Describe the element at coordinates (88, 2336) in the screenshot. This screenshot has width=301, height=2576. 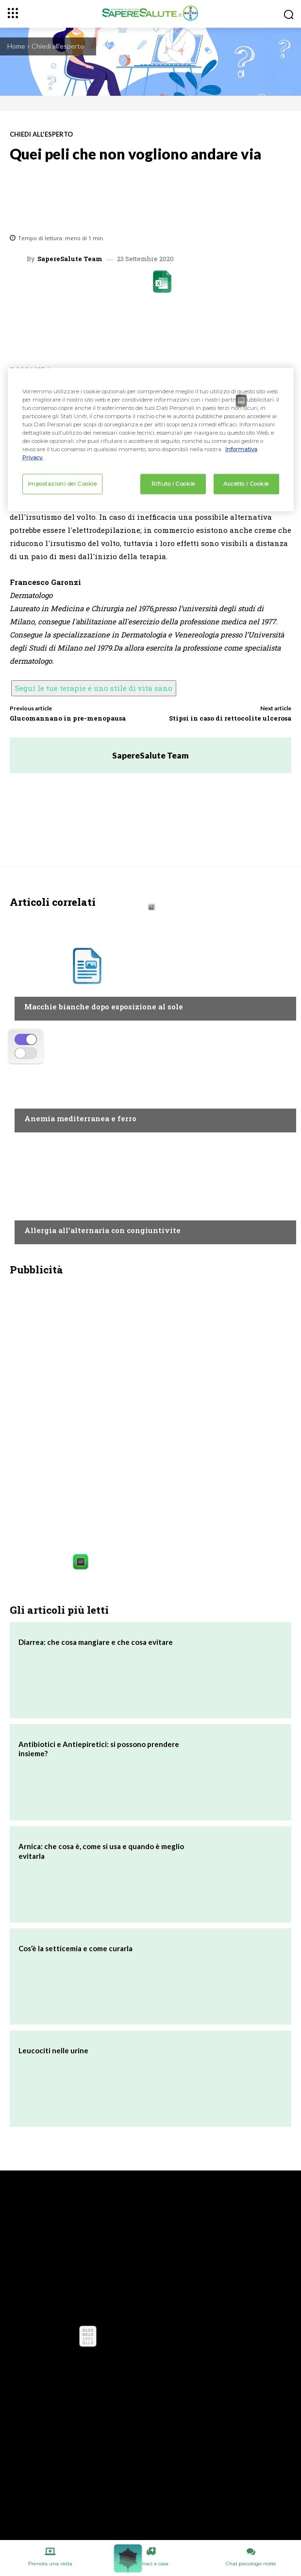
I see `indicates a Windows executable or downloadable program file` at that location.